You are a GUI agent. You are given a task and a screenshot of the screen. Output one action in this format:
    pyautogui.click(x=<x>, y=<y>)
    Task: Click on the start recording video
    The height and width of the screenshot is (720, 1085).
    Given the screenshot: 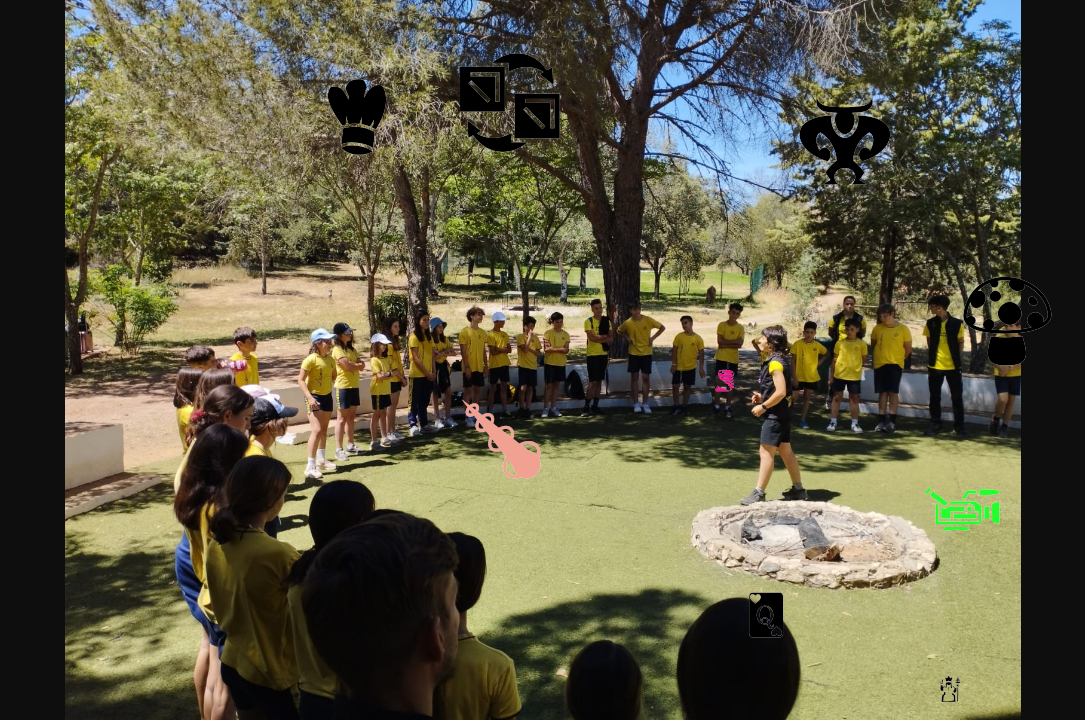 What is the action you would take?
    pyautogui.click(x=962, y=509)
    